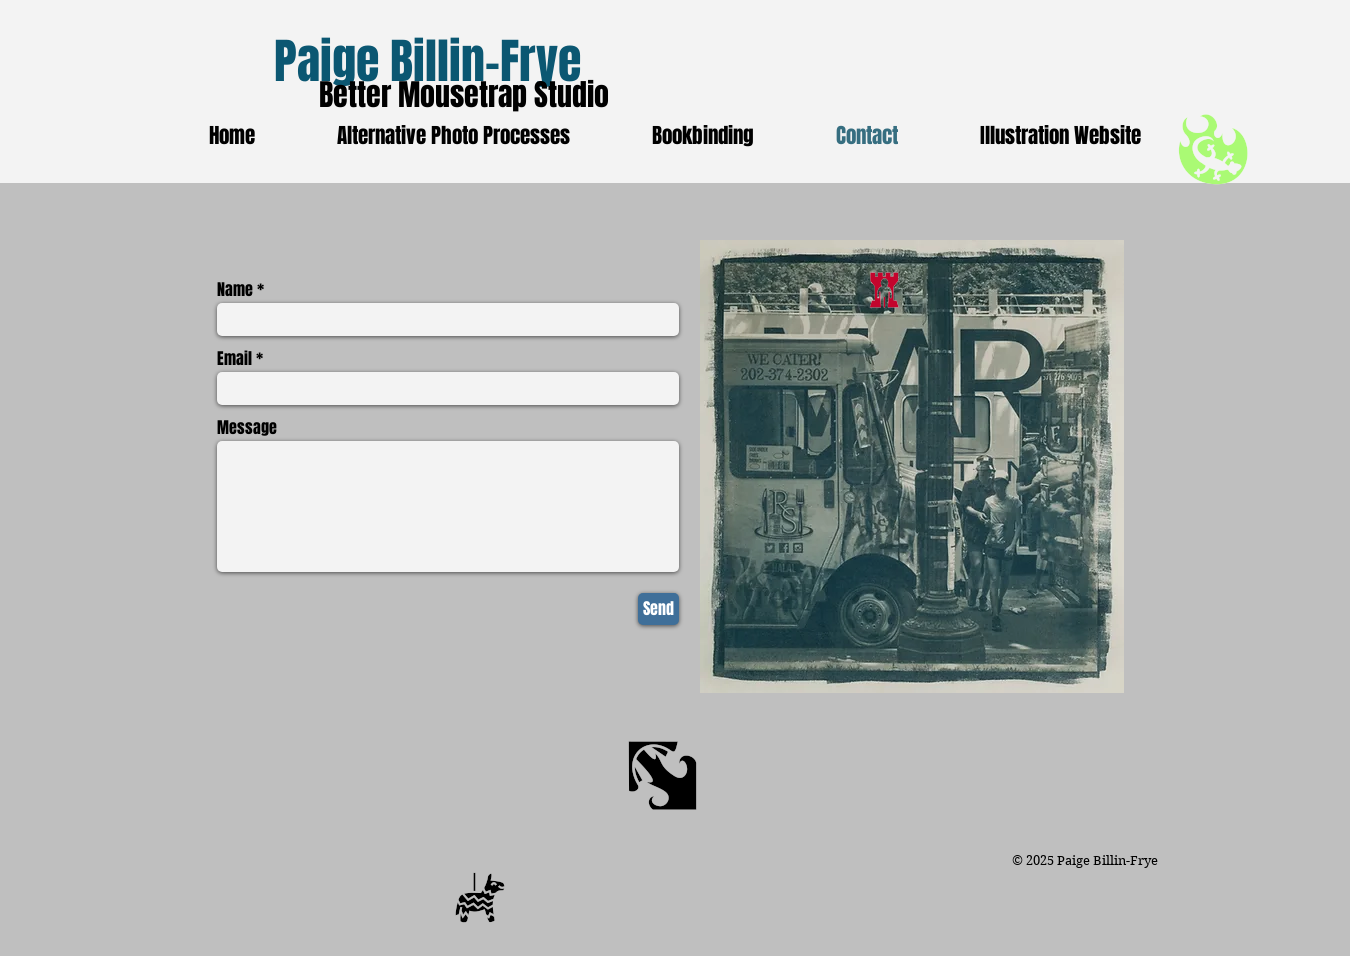 This screenshot has height=956, width=1350. What do you see at coordinates (662, 775) in the screenshot?
I see `activate fire breath ability` at bounding box center [662, 775].